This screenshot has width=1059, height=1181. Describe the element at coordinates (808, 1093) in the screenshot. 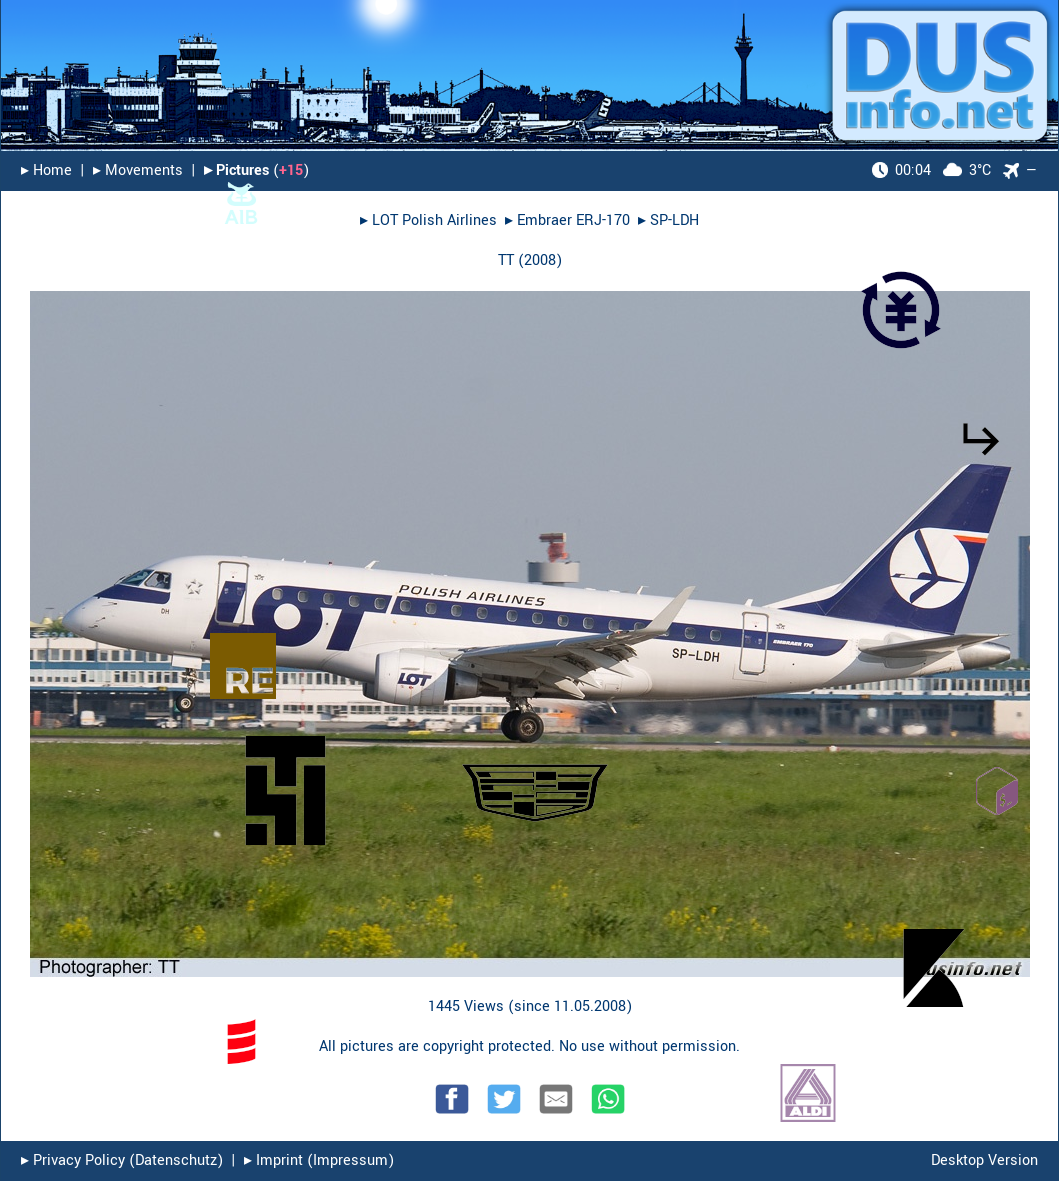

I see `aldi nord company logo` at that location.